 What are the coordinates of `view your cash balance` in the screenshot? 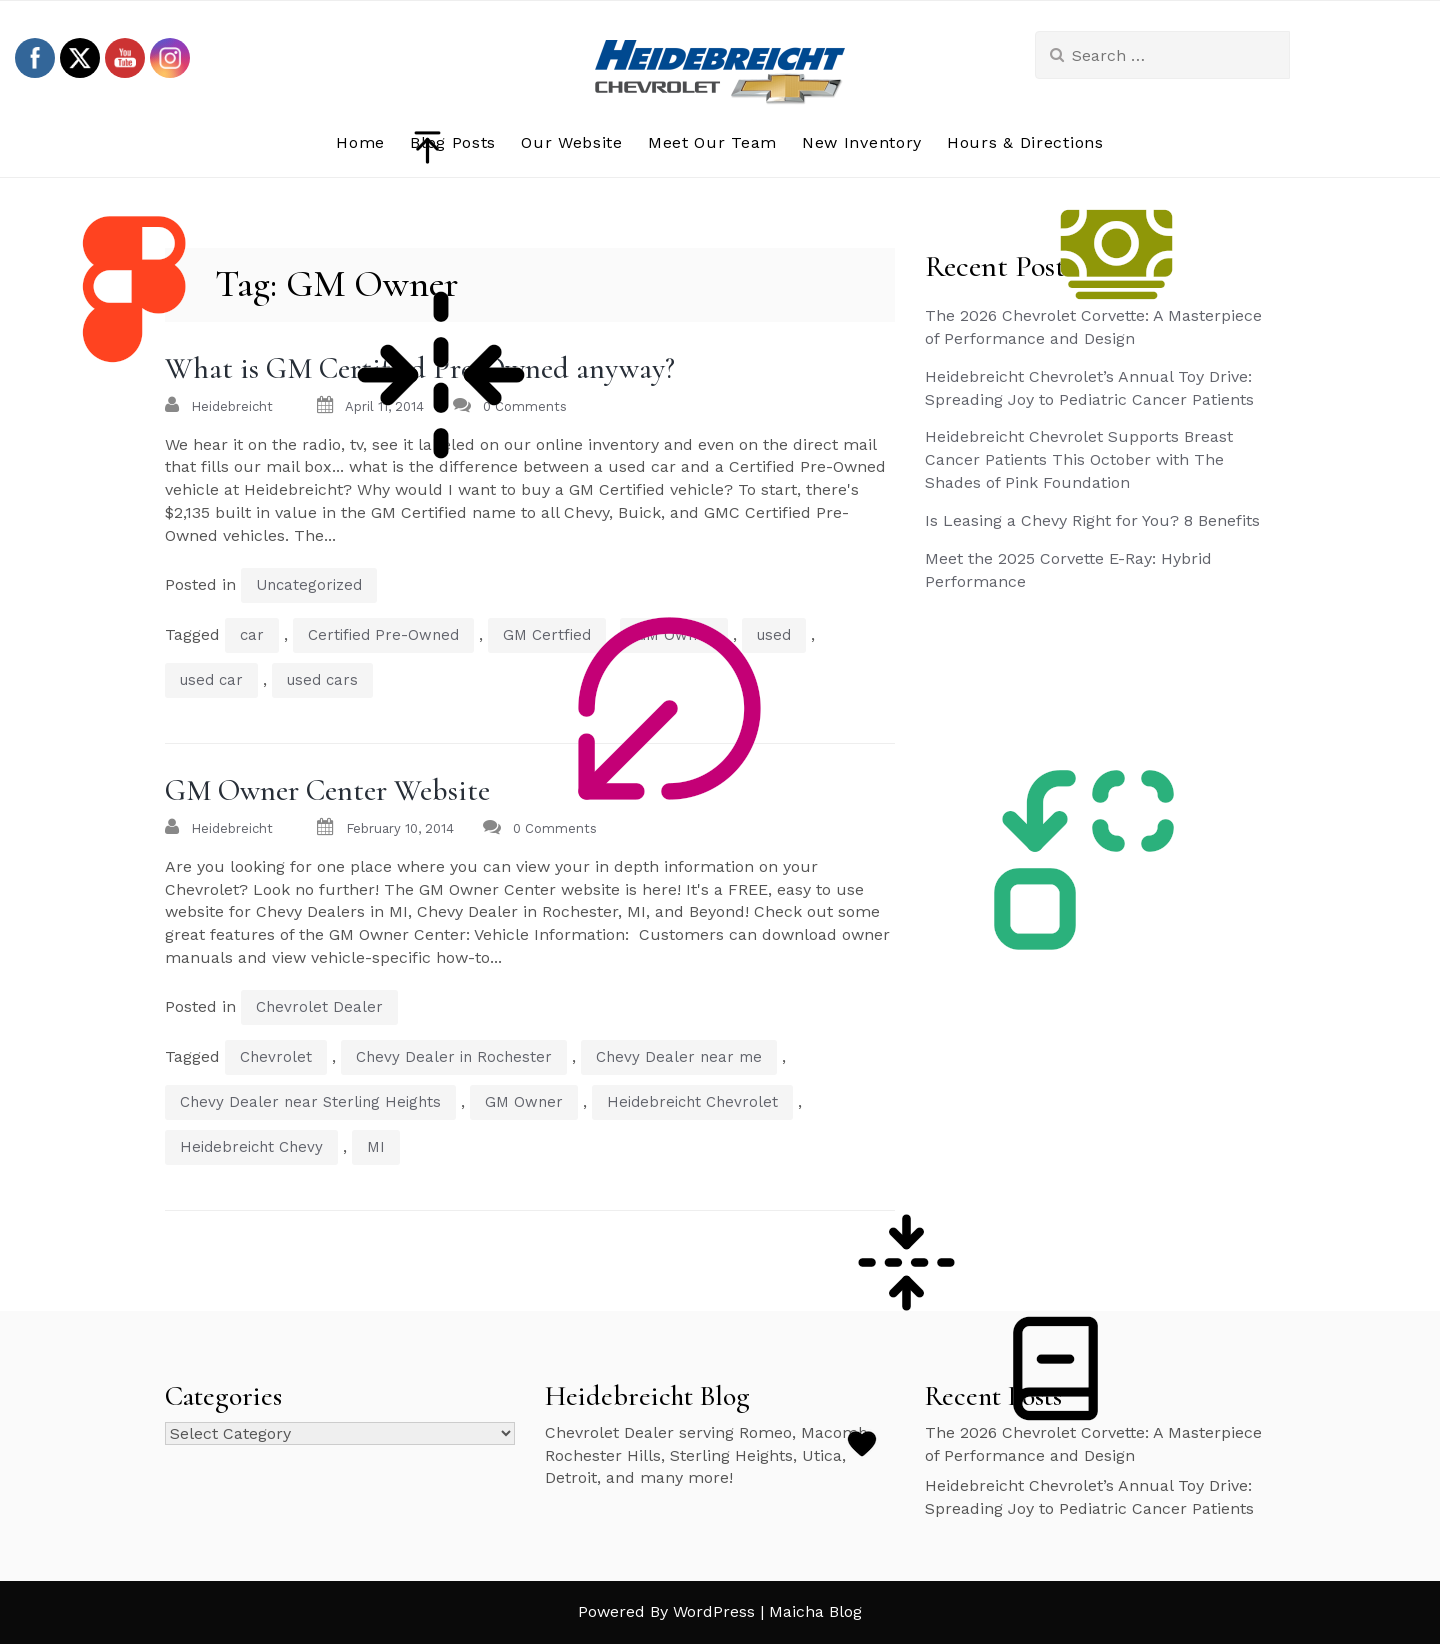 It's located at (1116, 254).